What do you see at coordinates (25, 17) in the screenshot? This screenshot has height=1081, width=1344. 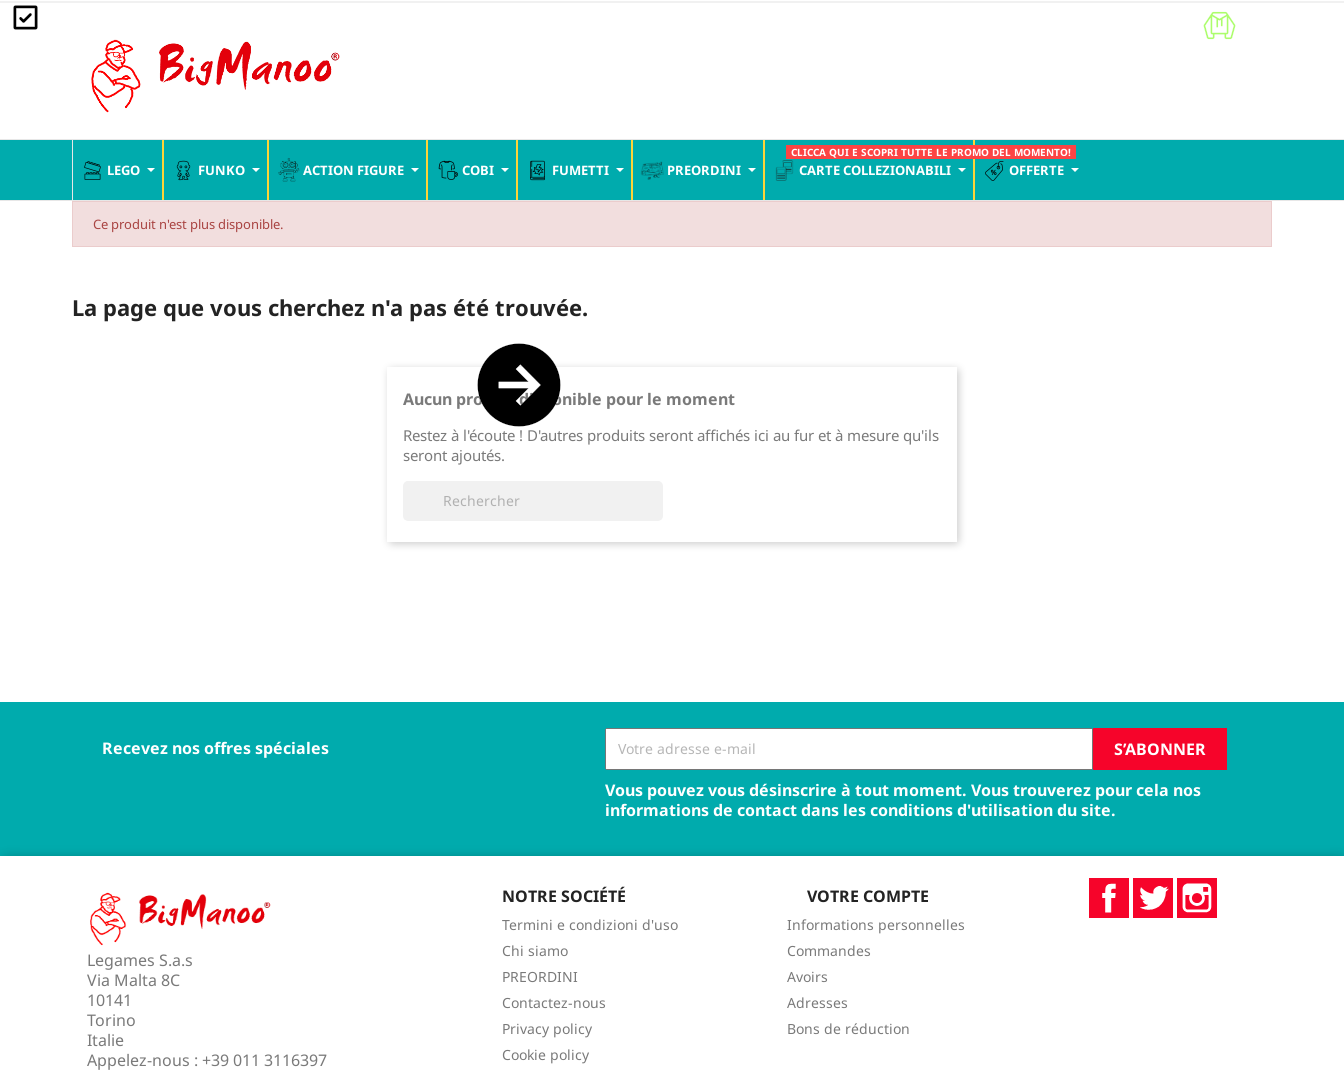 I see `mark task as complete` at bounding box center [25, 17].